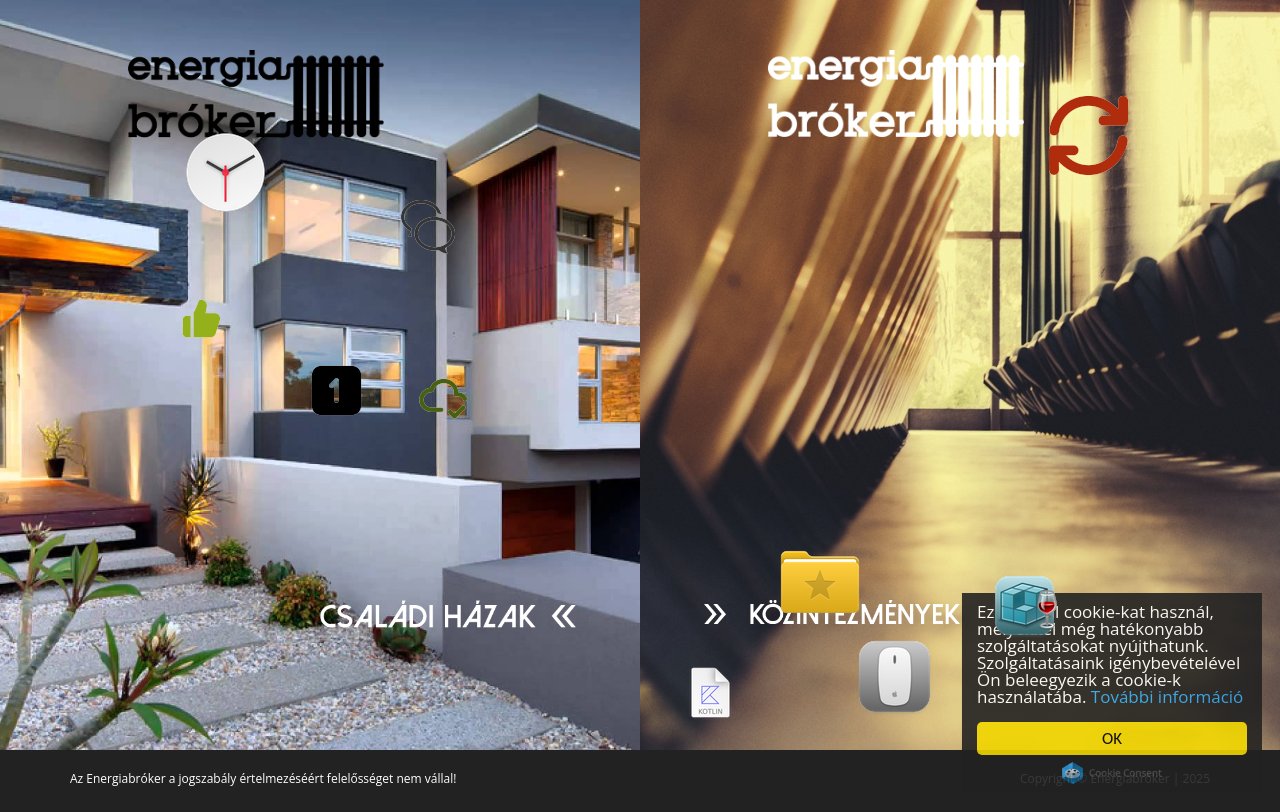 This screenshot has height=812, width=1280. What do you see at coordinates (1024, 605) in the screenshot?
I see `open windows registry editor via wine` at bounding box center [1024, 605].